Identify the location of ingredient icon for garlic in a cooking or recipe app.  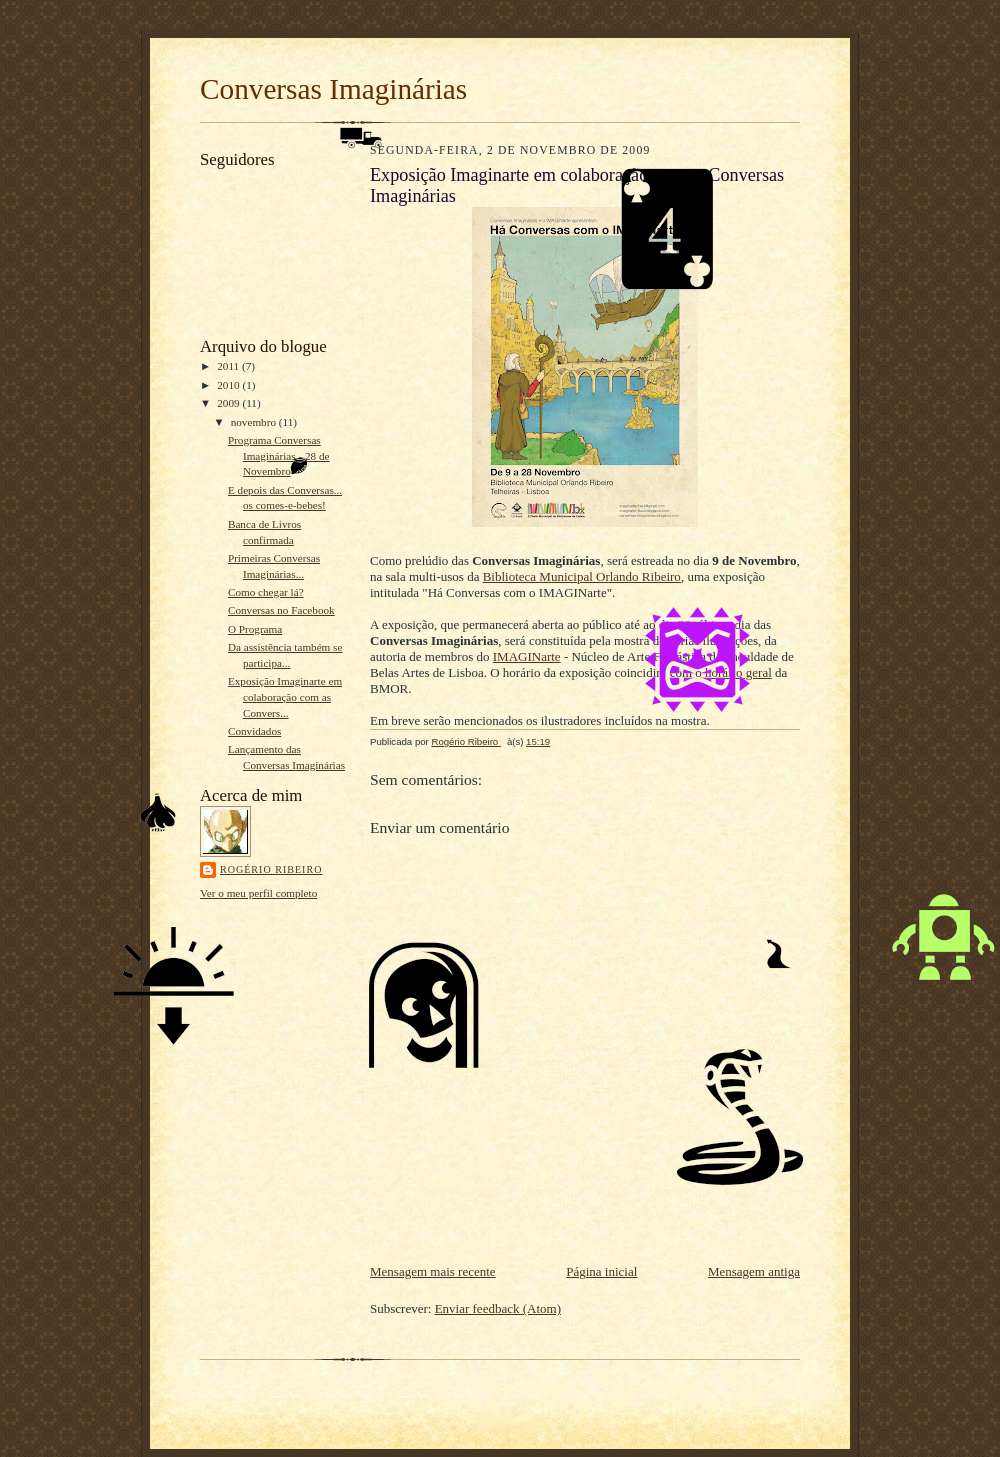
(158, 812).